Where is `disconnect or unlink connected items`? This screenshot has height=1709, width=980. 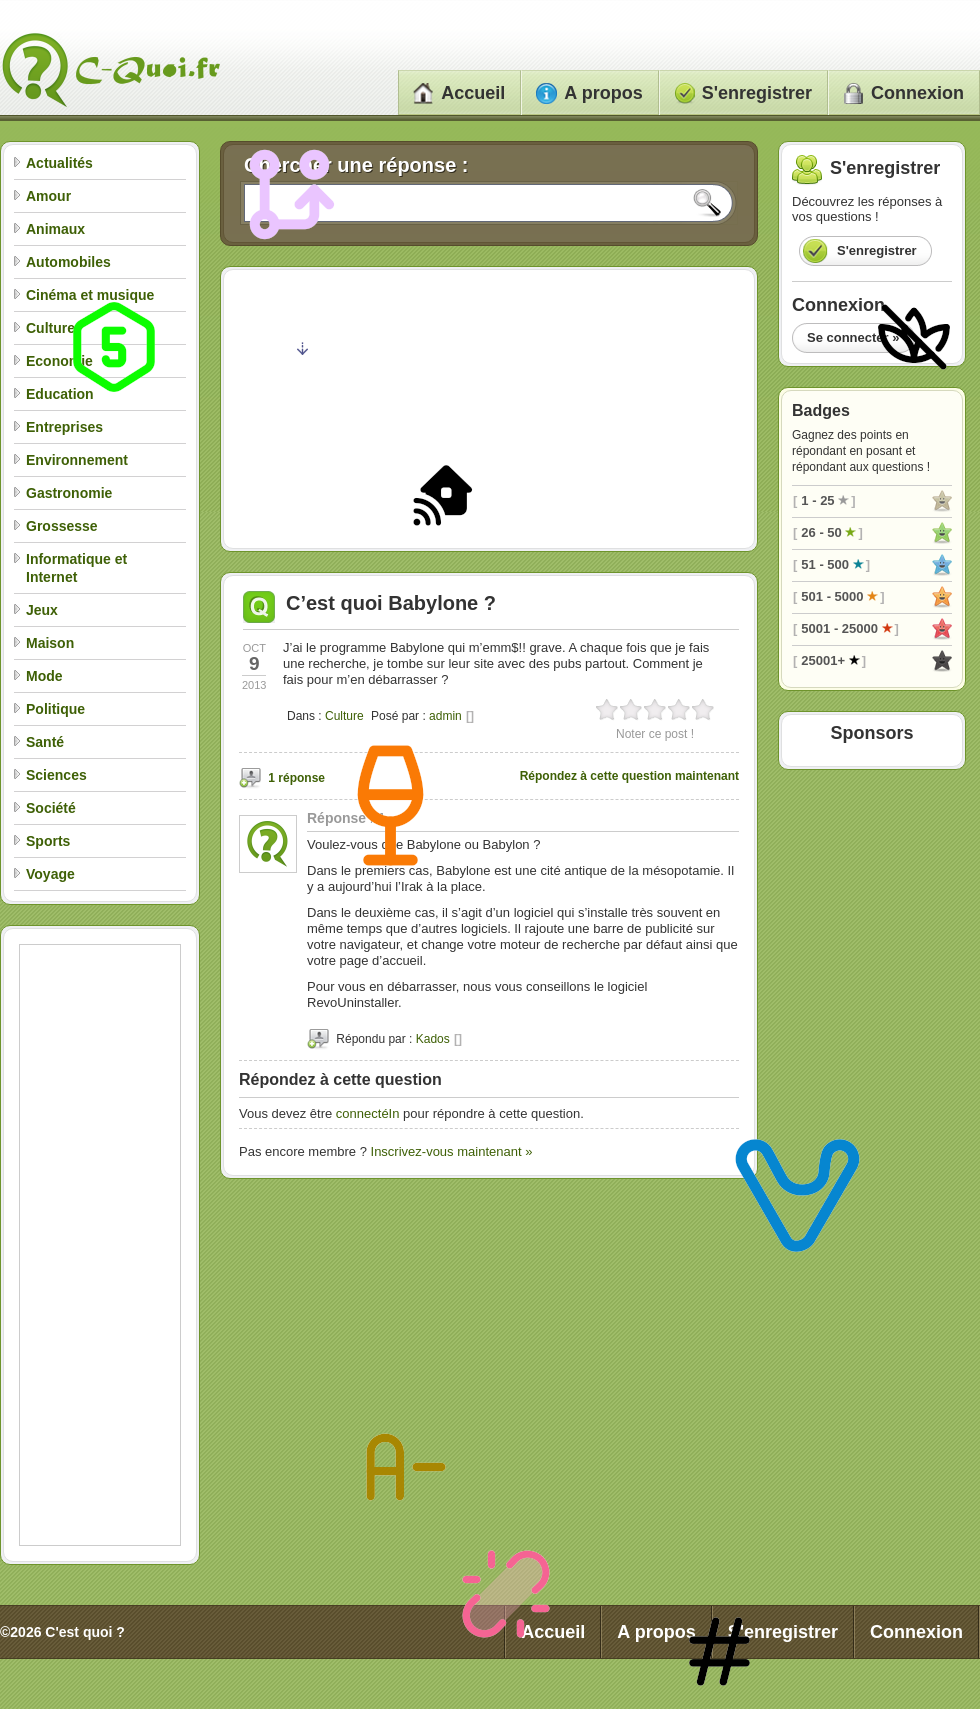
disconnect or unlink connected items is located at coordinates (506, 1594).